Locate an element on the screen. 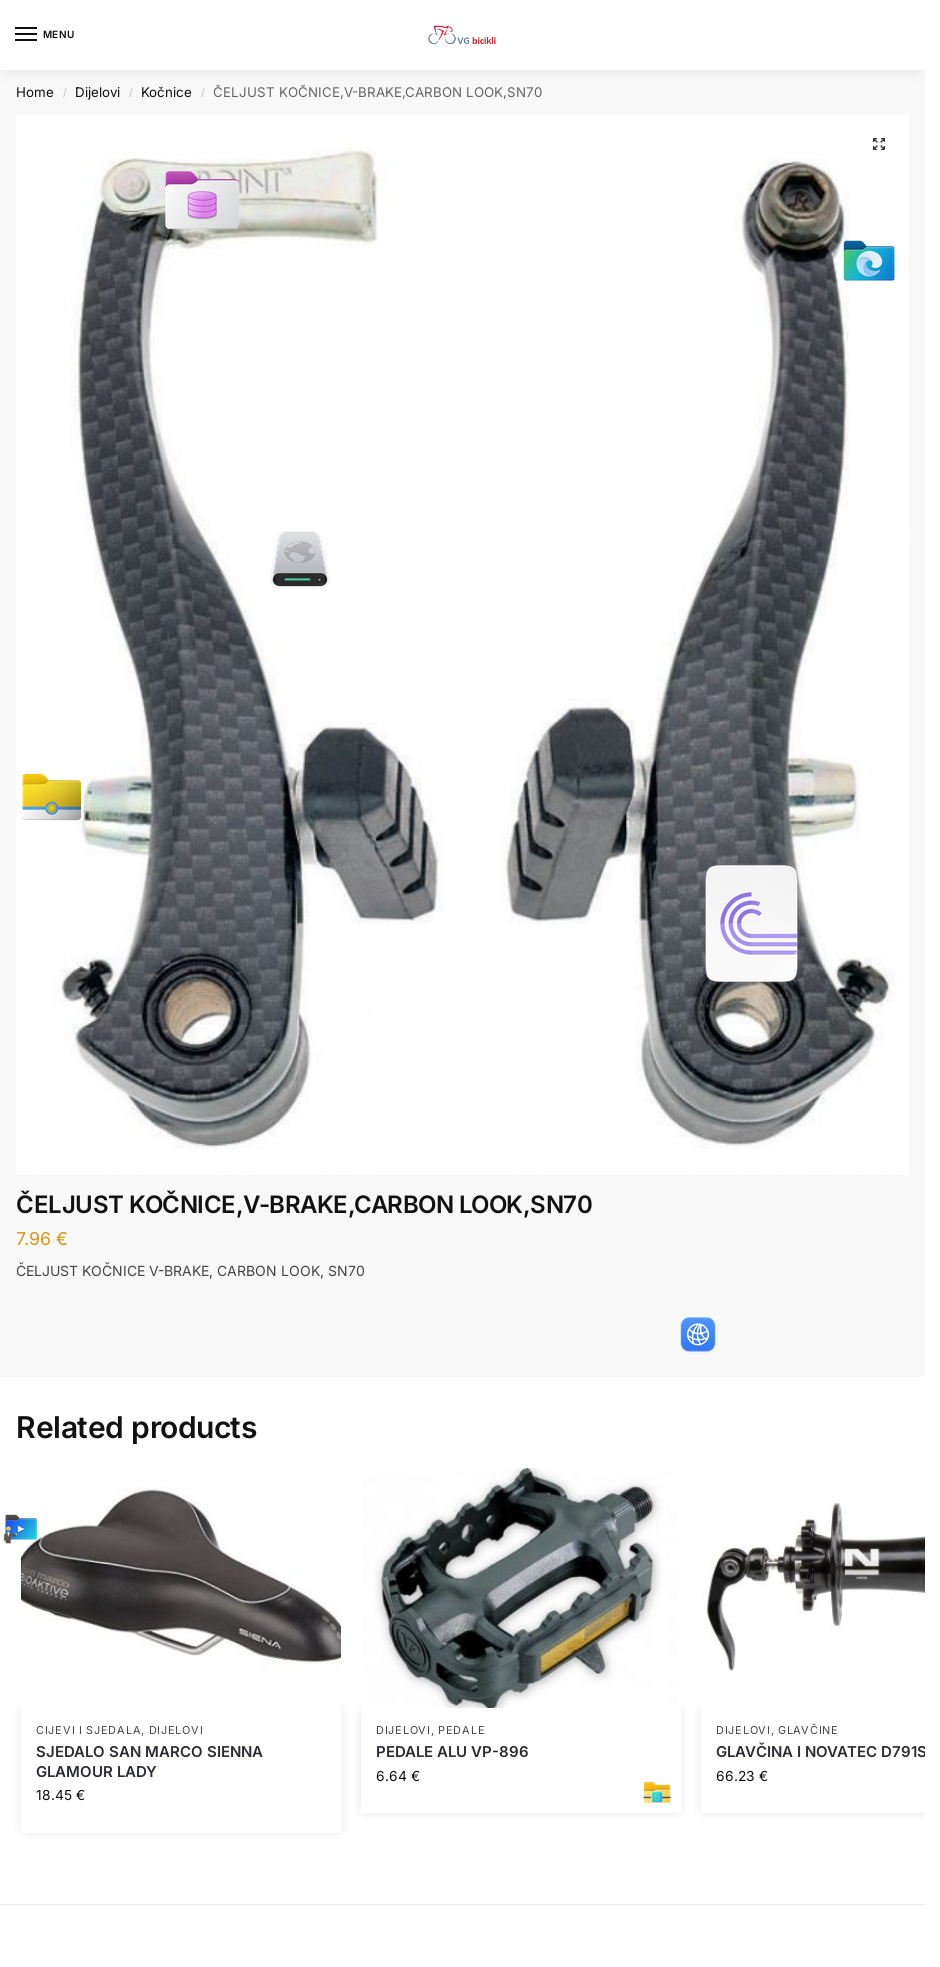  a bittorrent torrent file is located at coordinates (751, 923).